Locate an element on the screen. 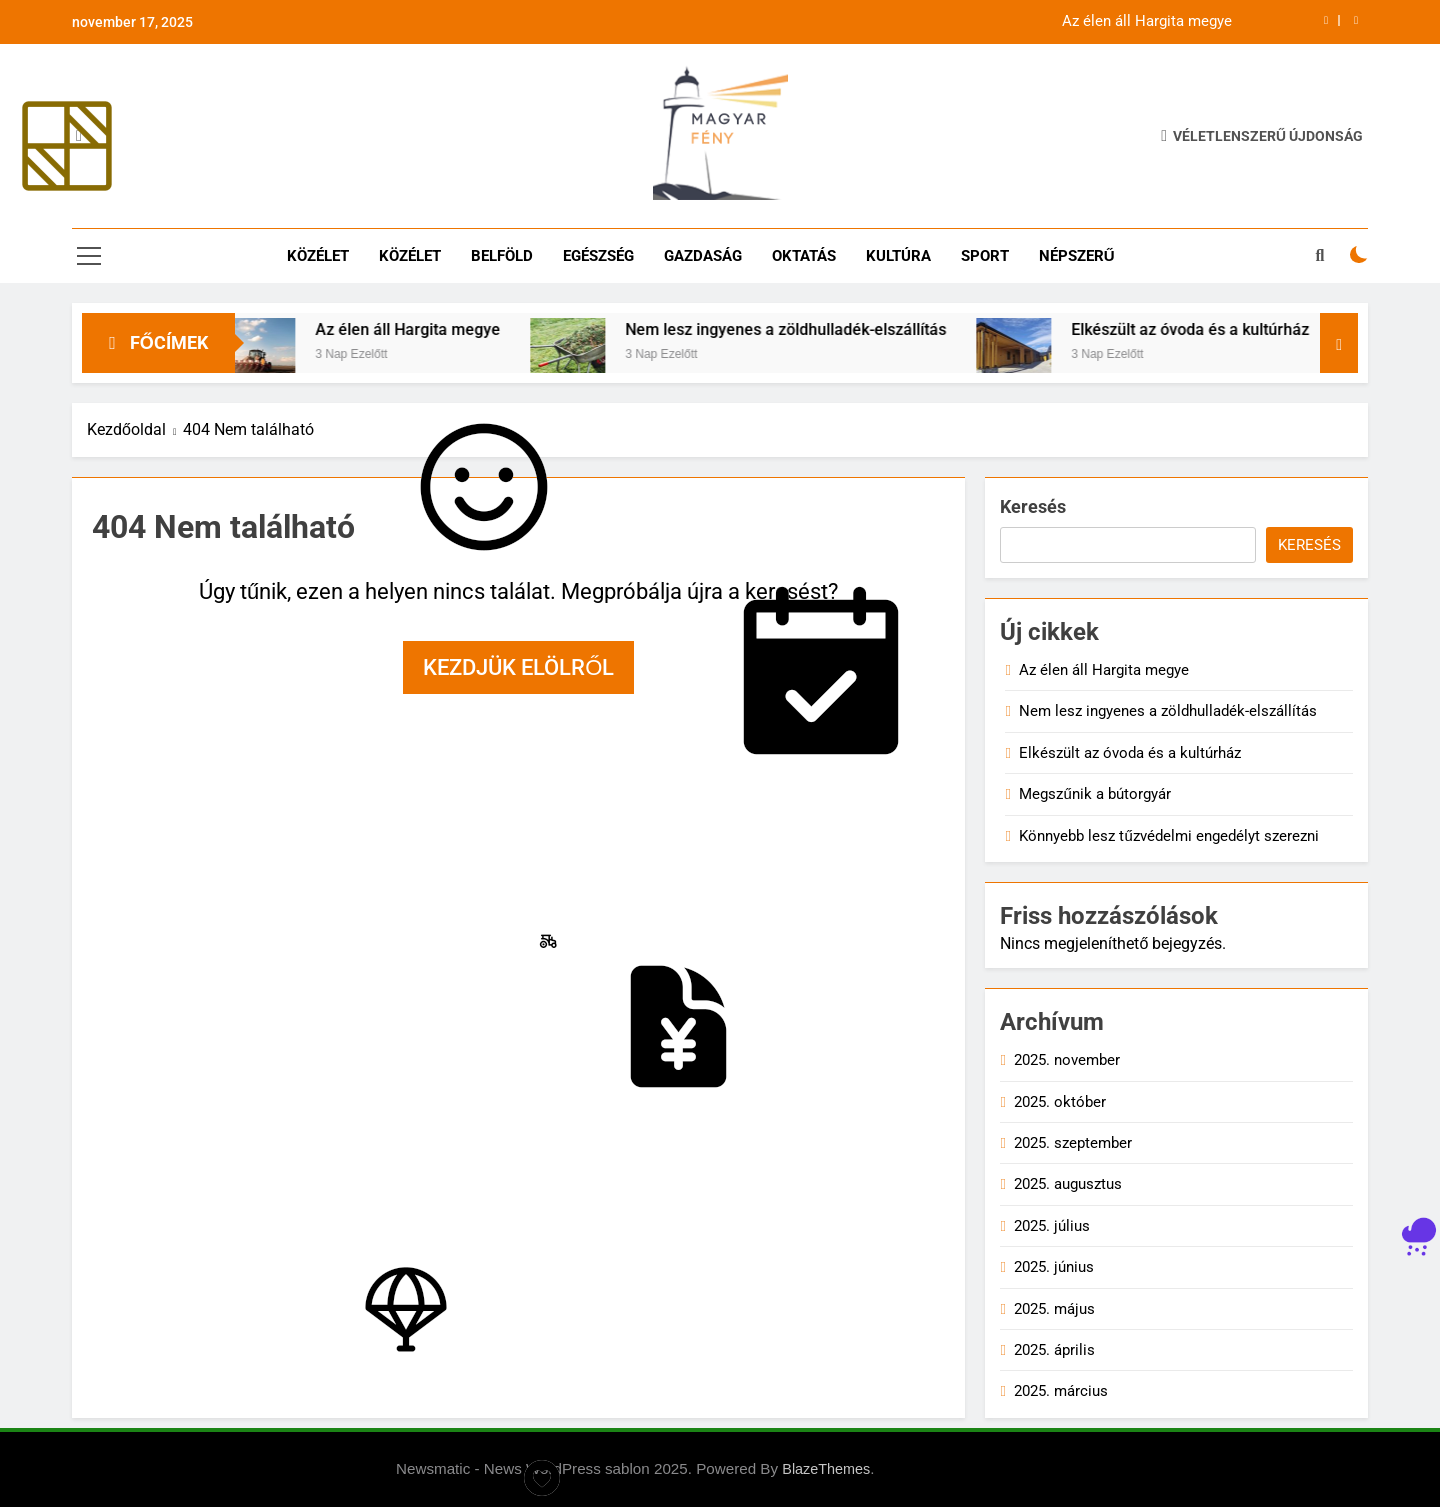 The image size is (1440, 1507). access farming or agricultural features is located at coordinates (548, 941).